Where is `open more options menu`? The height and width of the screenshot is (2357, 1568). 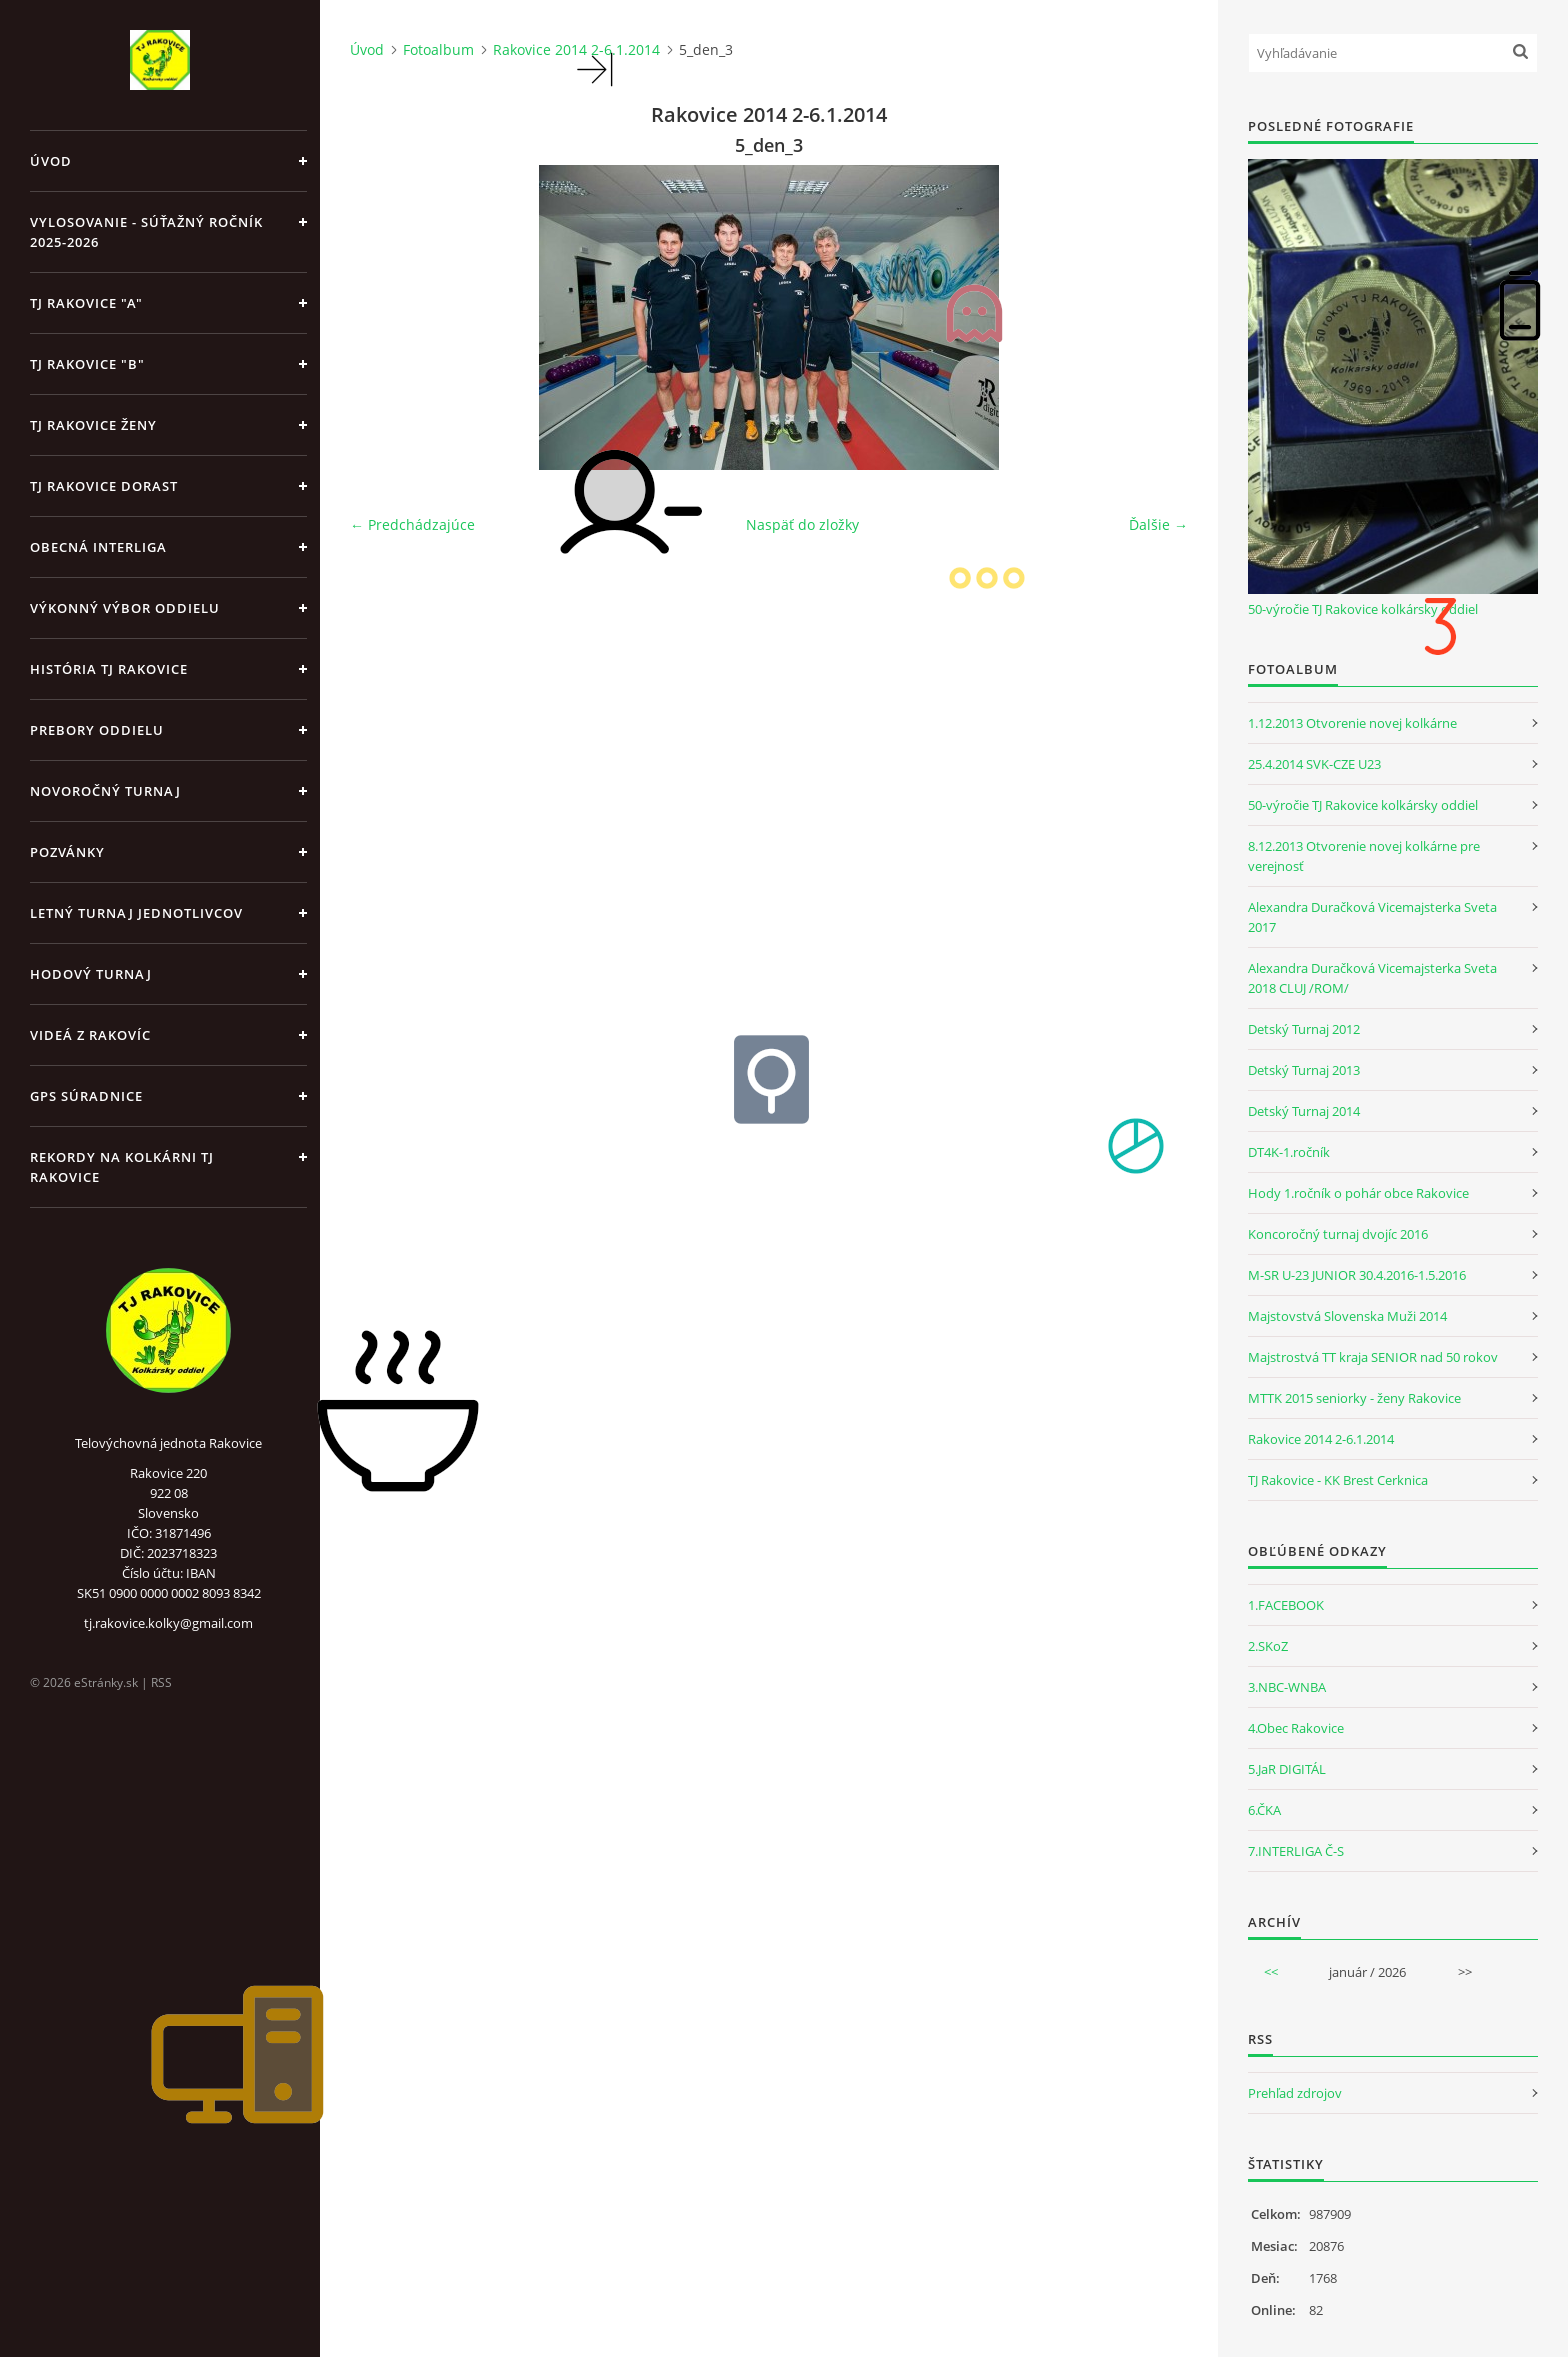
open more options menu is located at coordinates (987, 578).